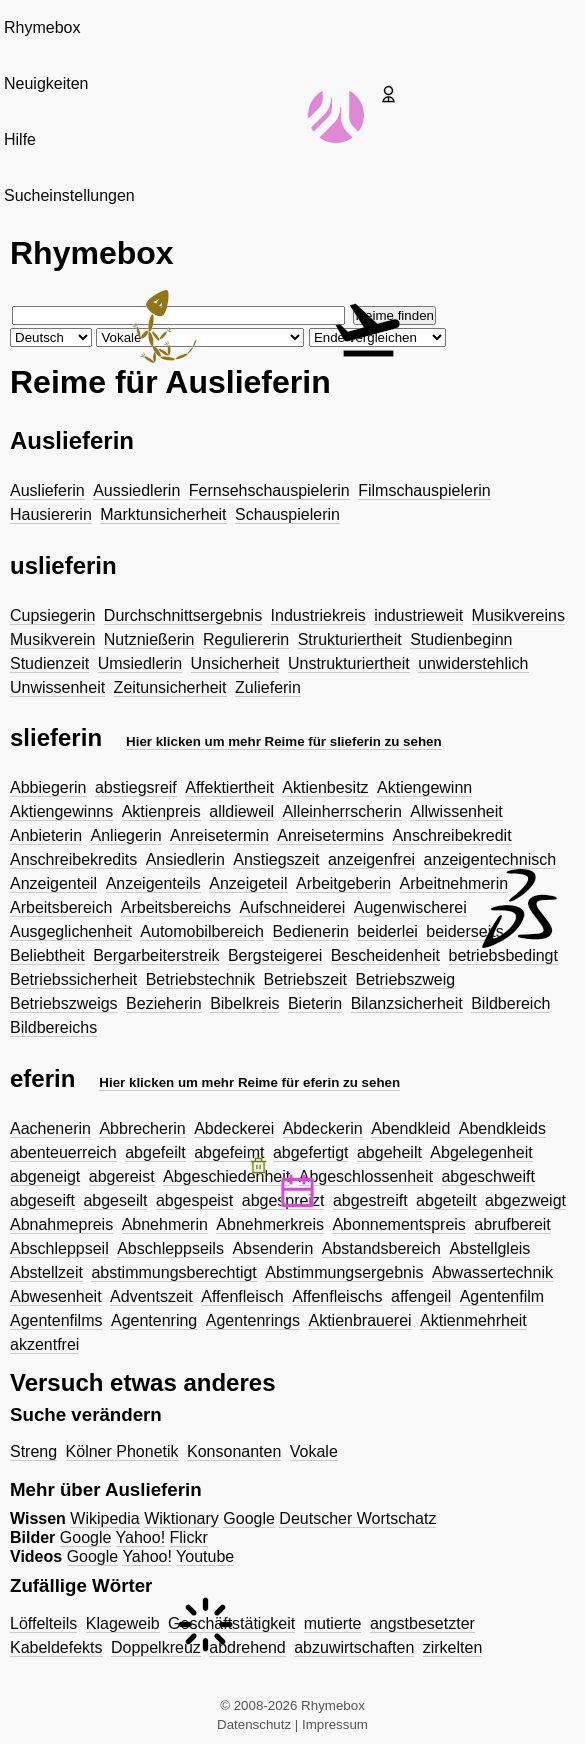 The image size is (585, 1744). Describe the element at coordinates (205, 1624) in the screenshot. I see `indicates content is loading` at that location.